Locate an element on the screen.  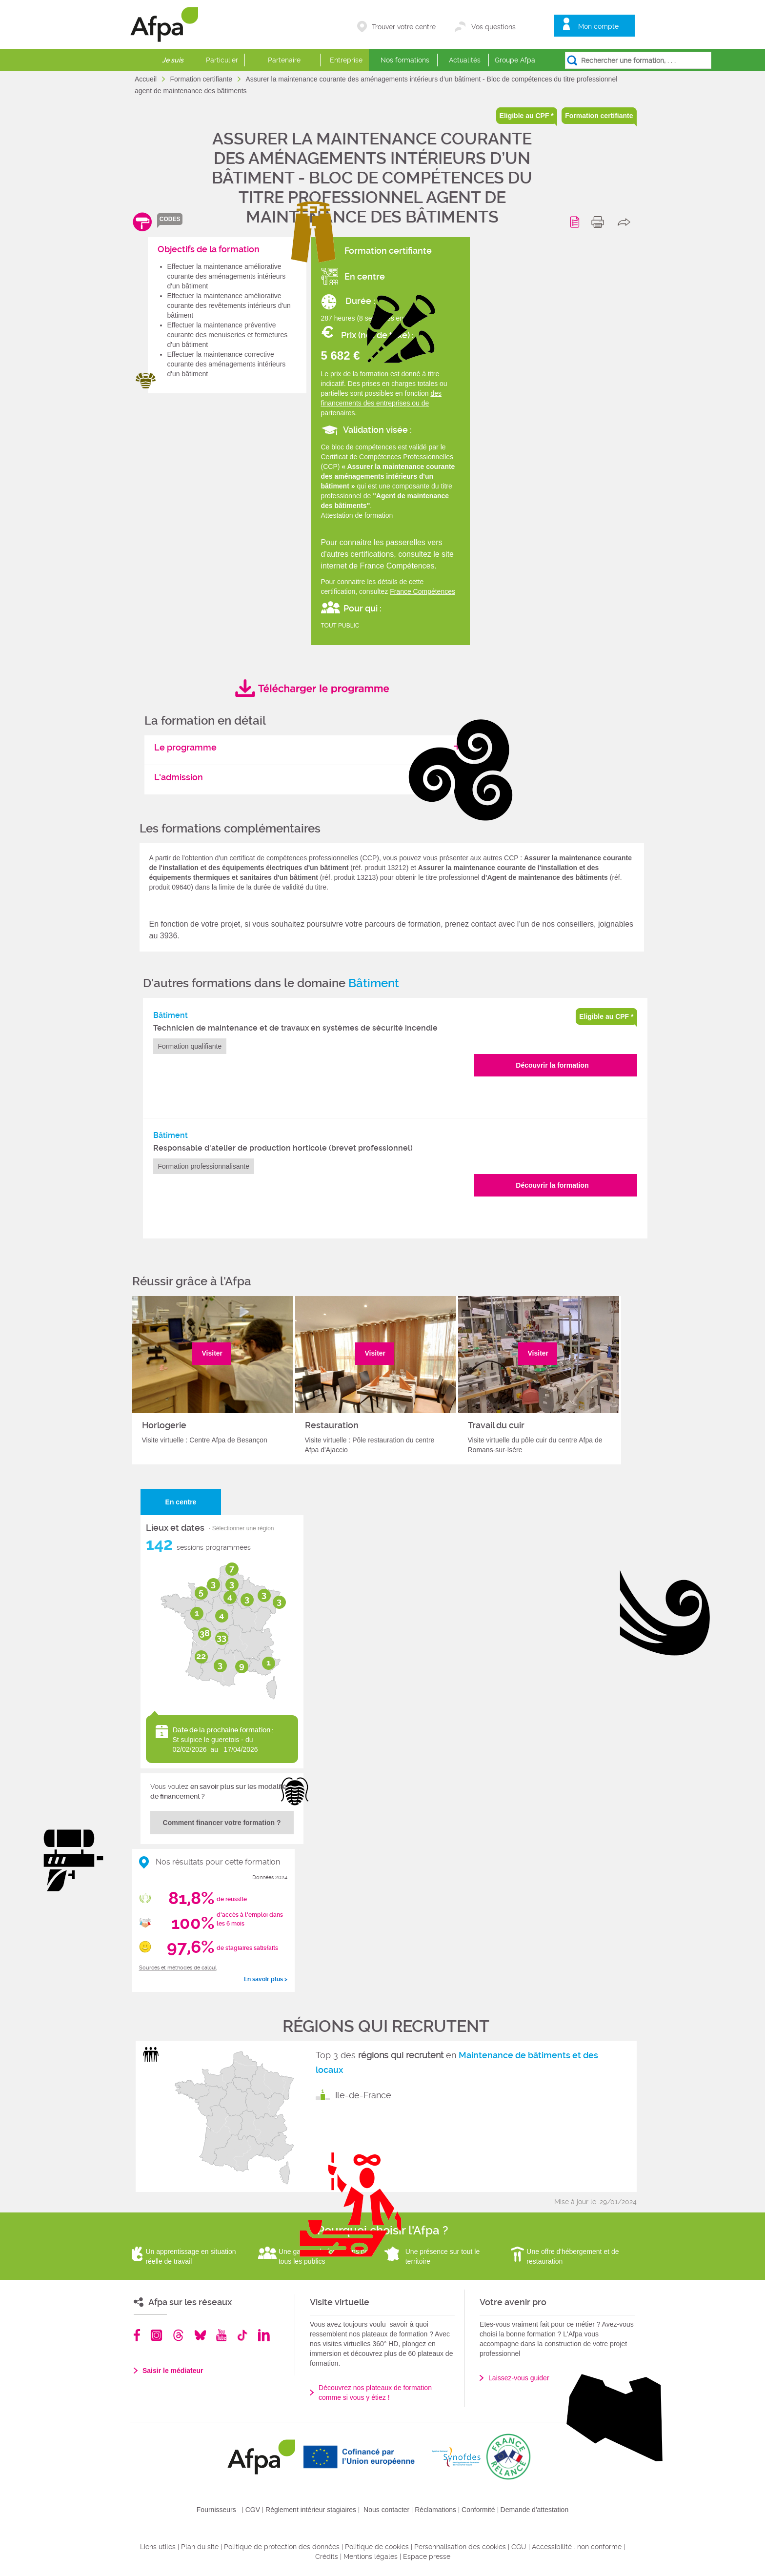
trilobite fossil icon for a paleontology or natural history app is located at coordinates (295, 1791).